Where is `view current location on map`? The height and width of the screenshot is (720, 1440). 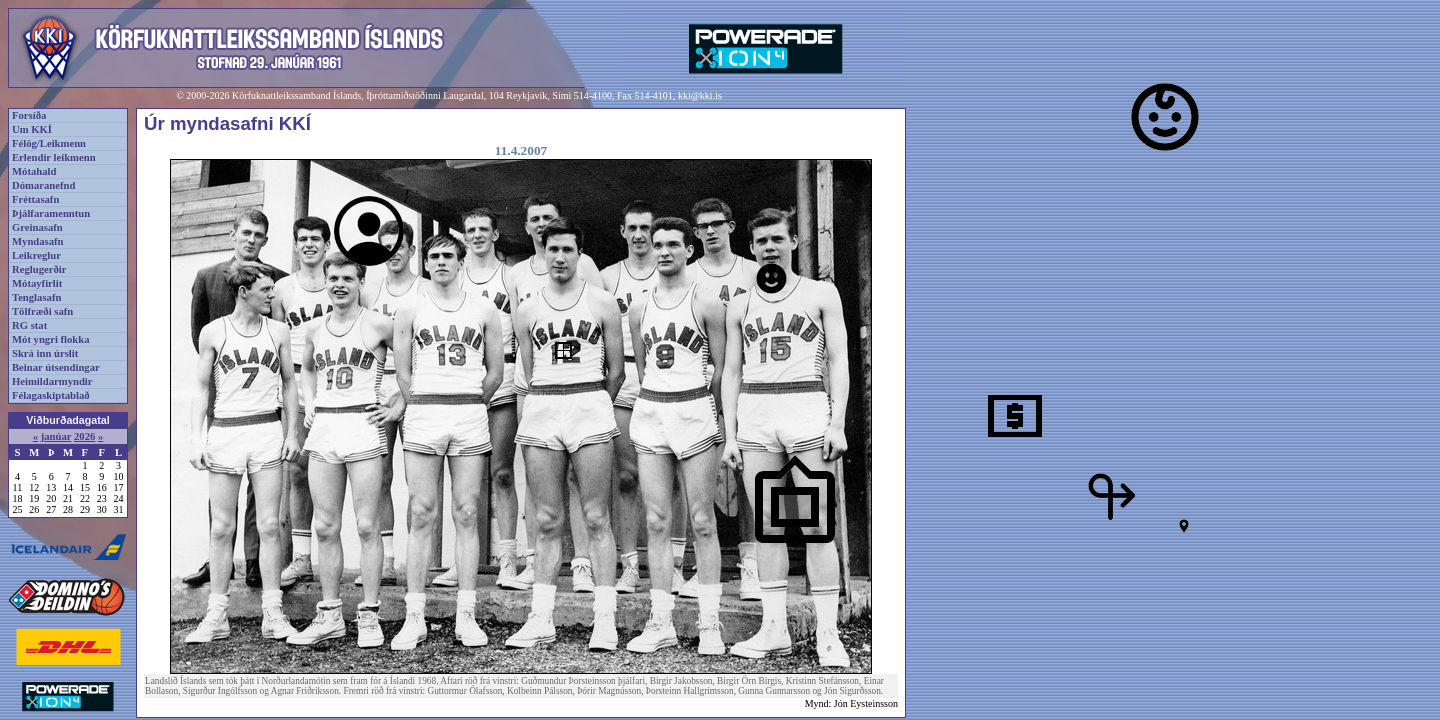 view current location on map is located at coordinates (1184, 526).